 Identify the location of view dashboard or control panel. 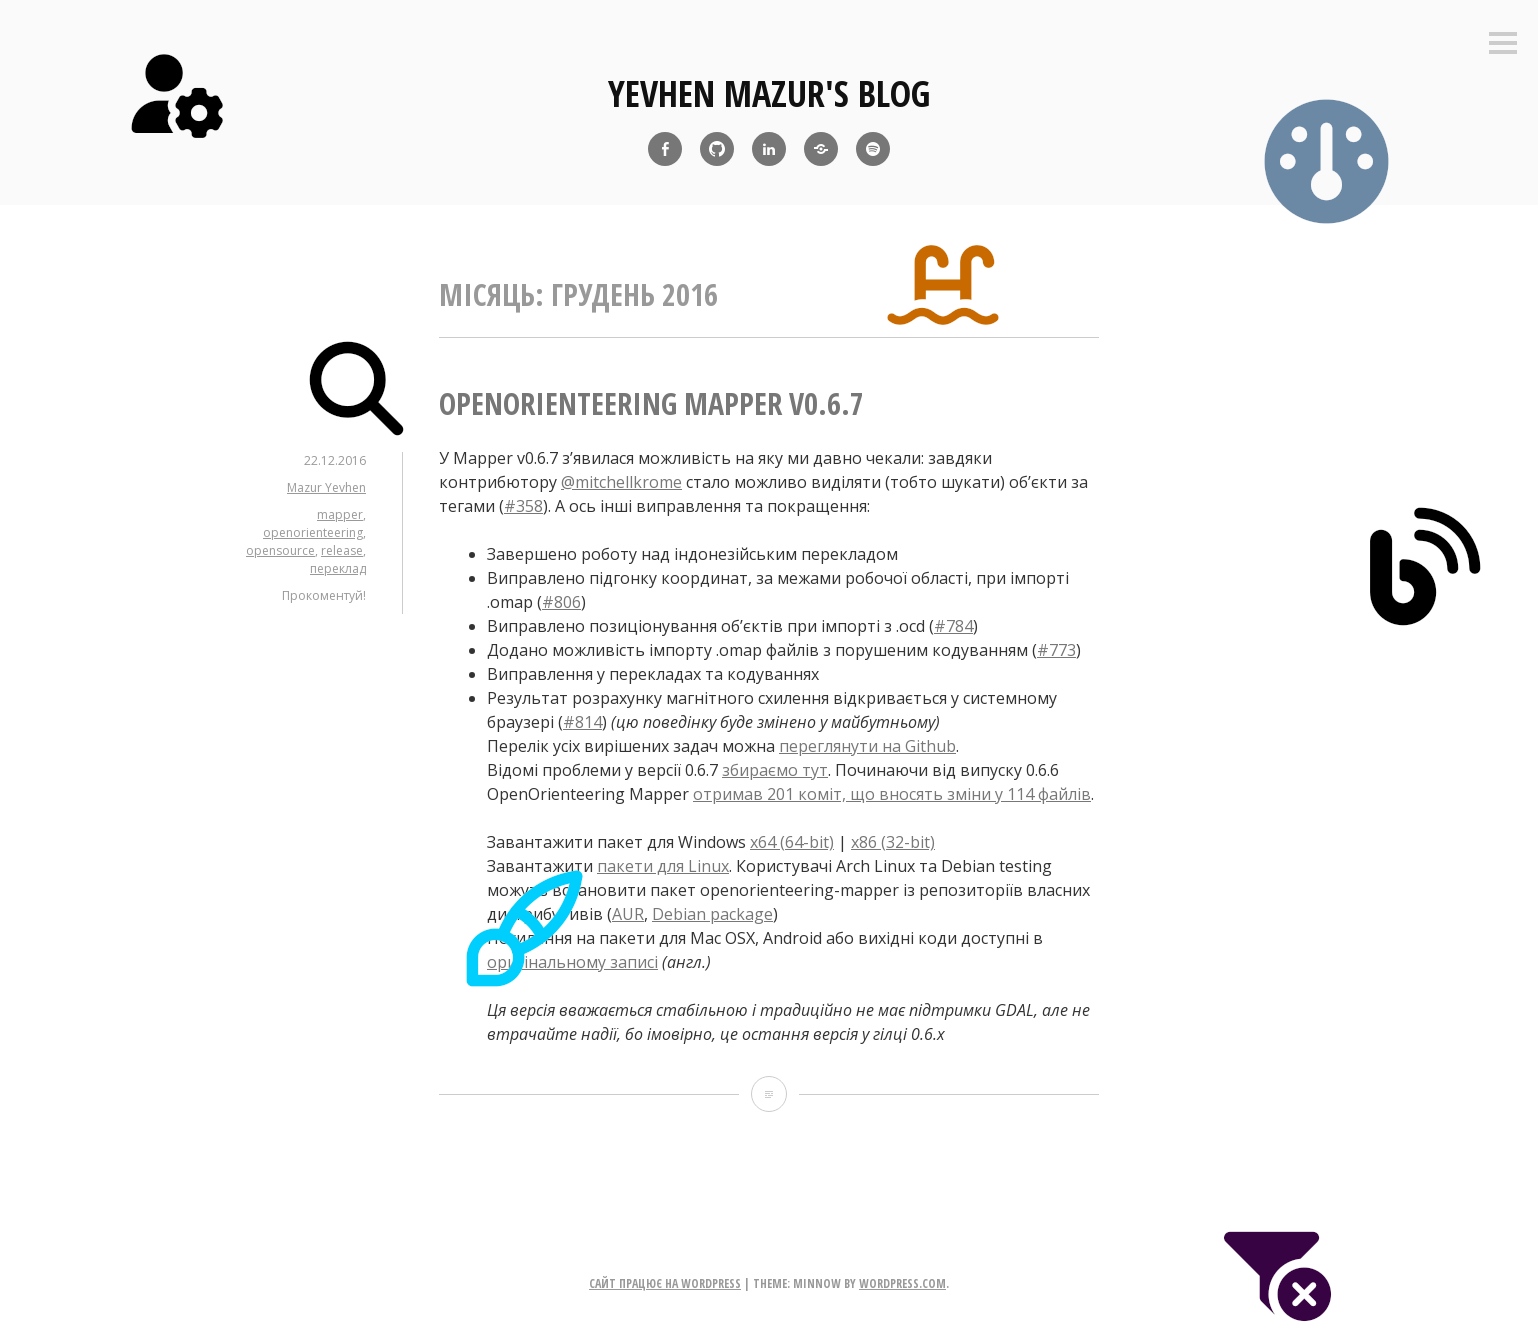
(1326, 161).